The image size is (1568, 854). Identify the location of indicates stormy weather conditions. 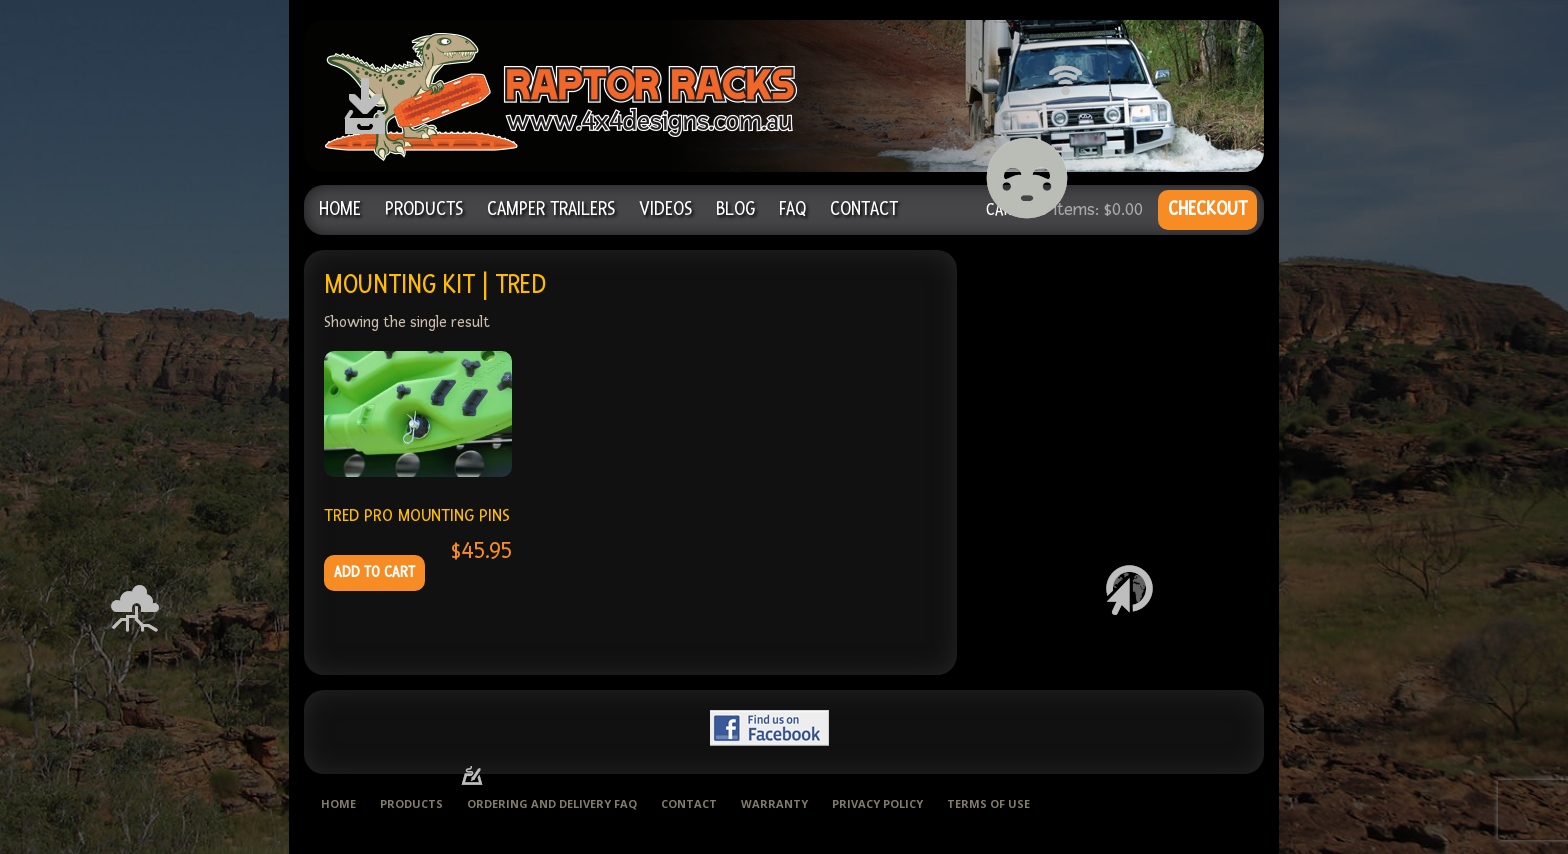
(135, 609).